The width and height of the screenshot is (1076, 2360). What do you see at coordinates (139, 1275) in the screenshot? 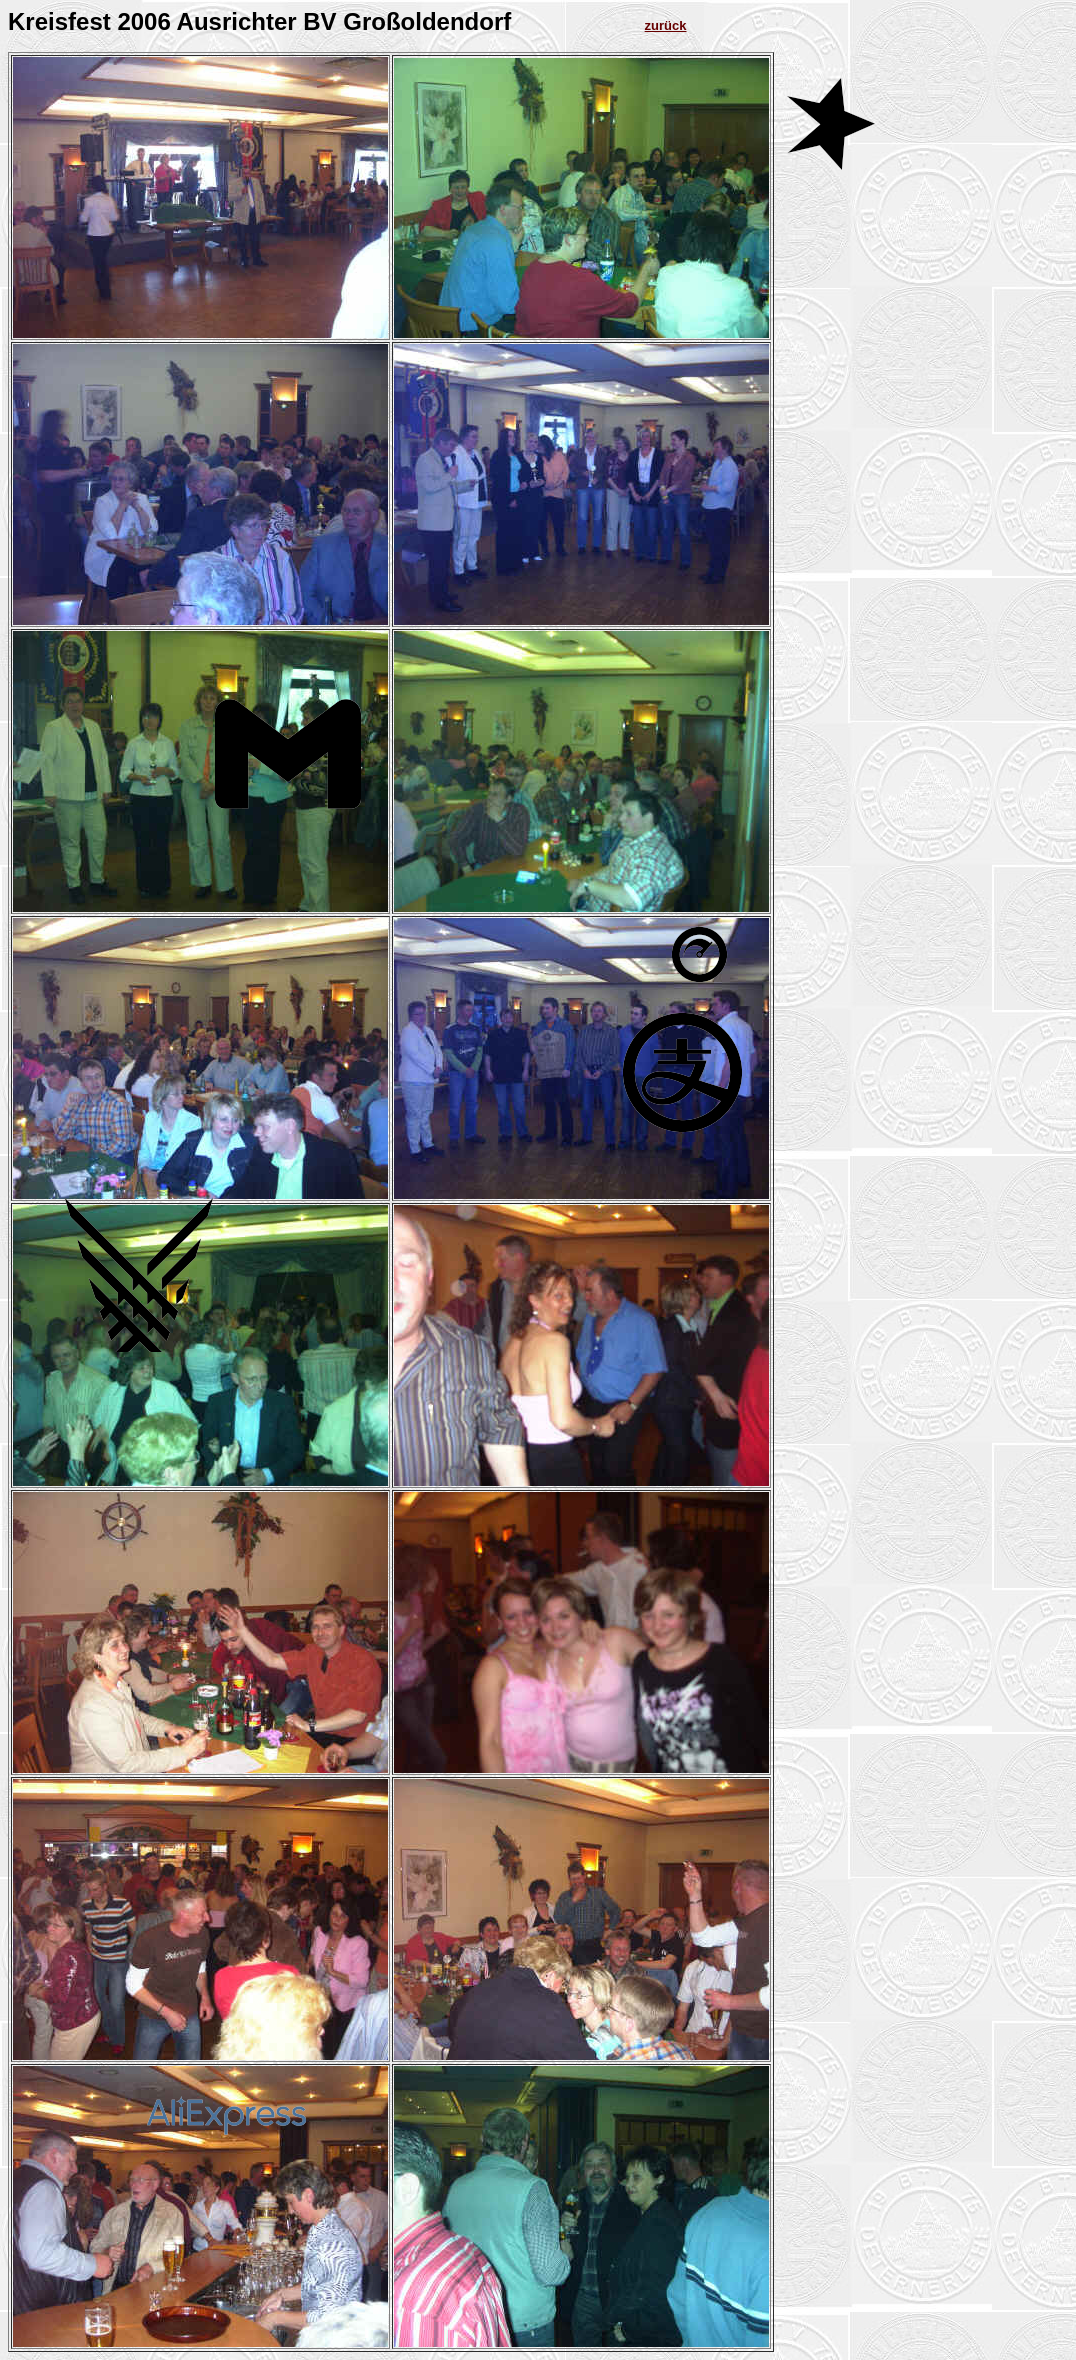
I see `the game awards official logo` at bounding box center [139, 1275].